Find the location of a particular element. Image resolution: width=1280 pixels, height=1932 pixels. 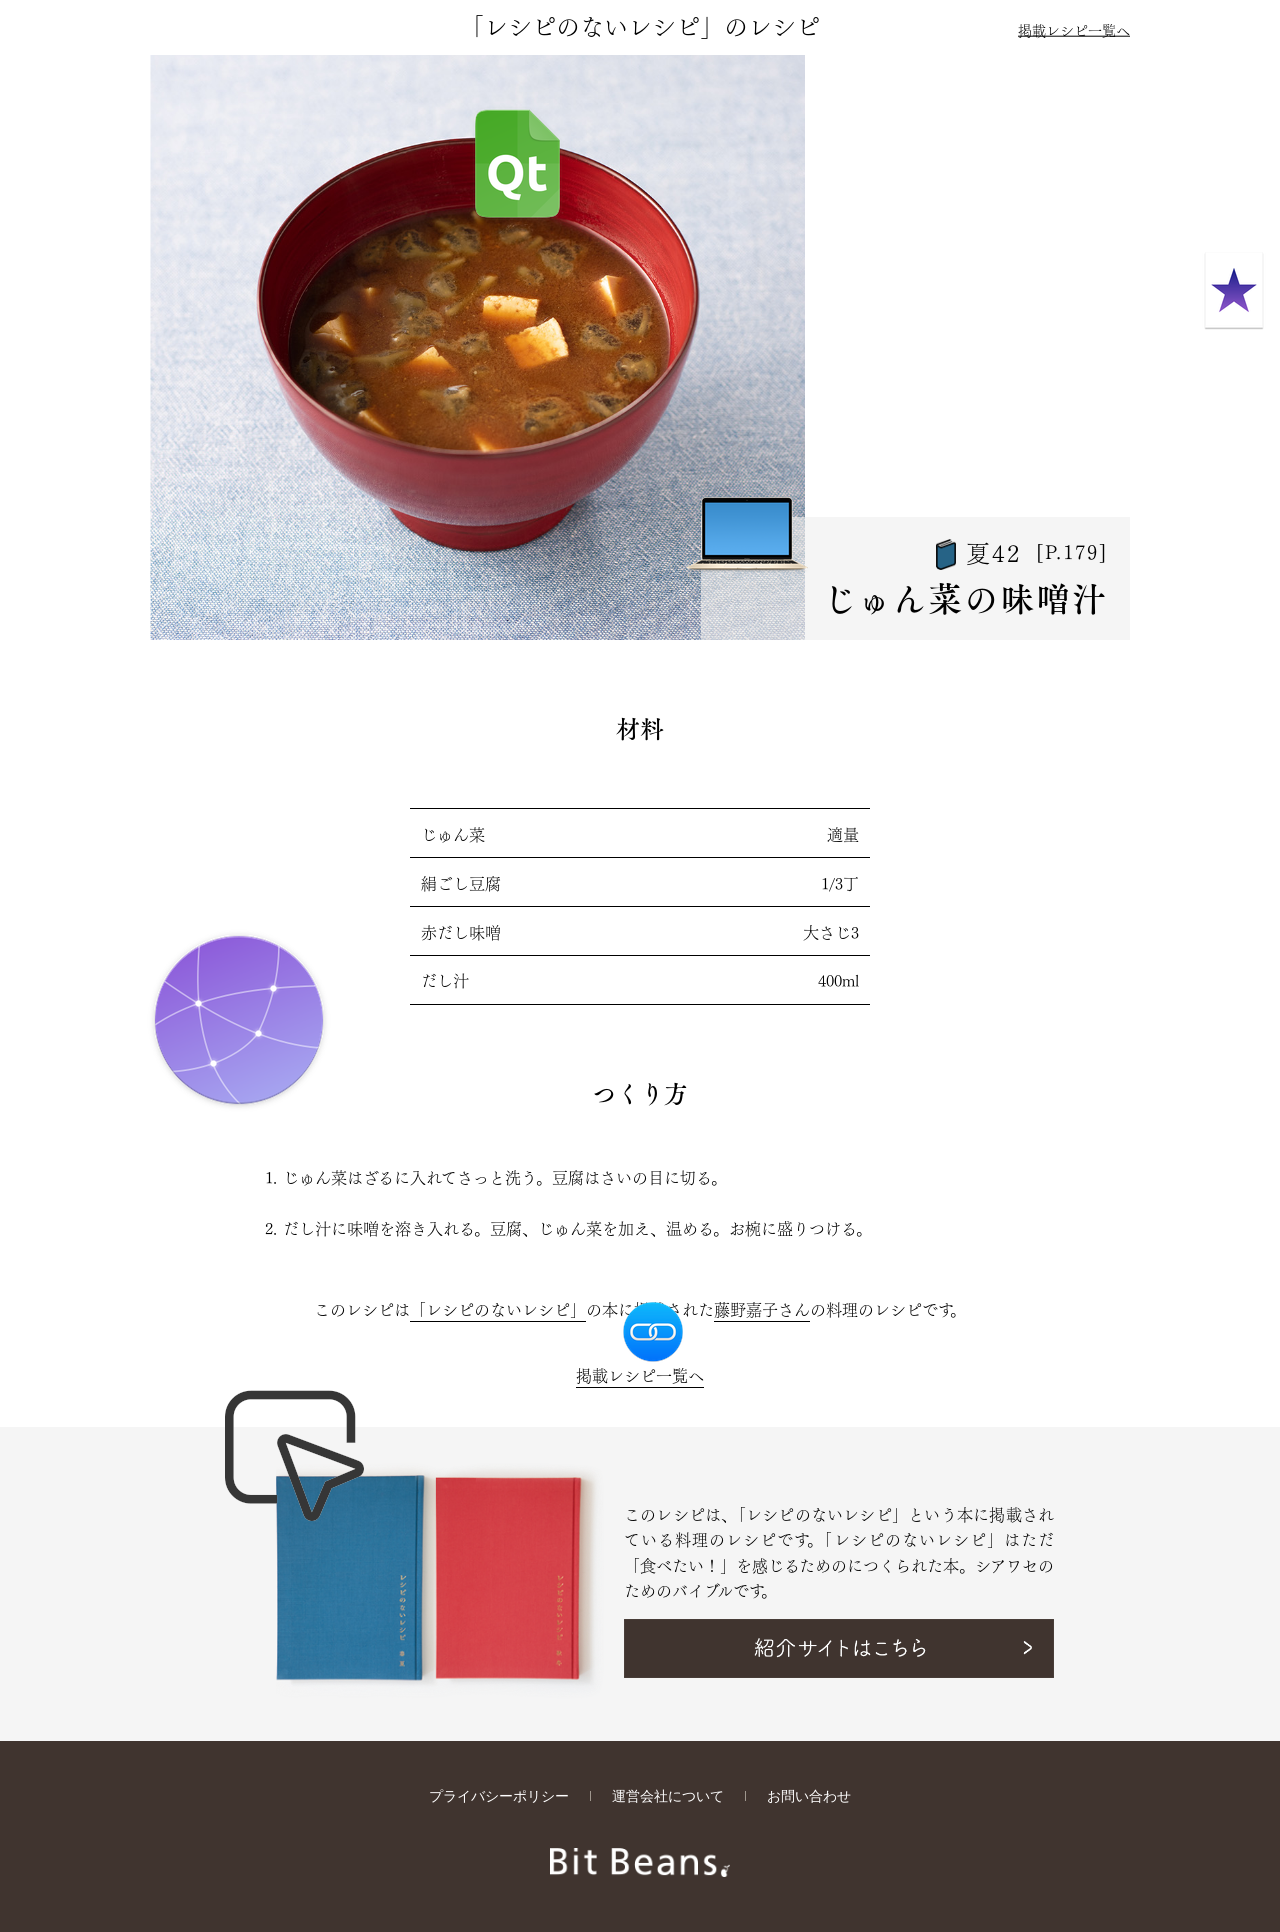

access pointer and cursor accessibility settings is located at coordinates (294, 1451).